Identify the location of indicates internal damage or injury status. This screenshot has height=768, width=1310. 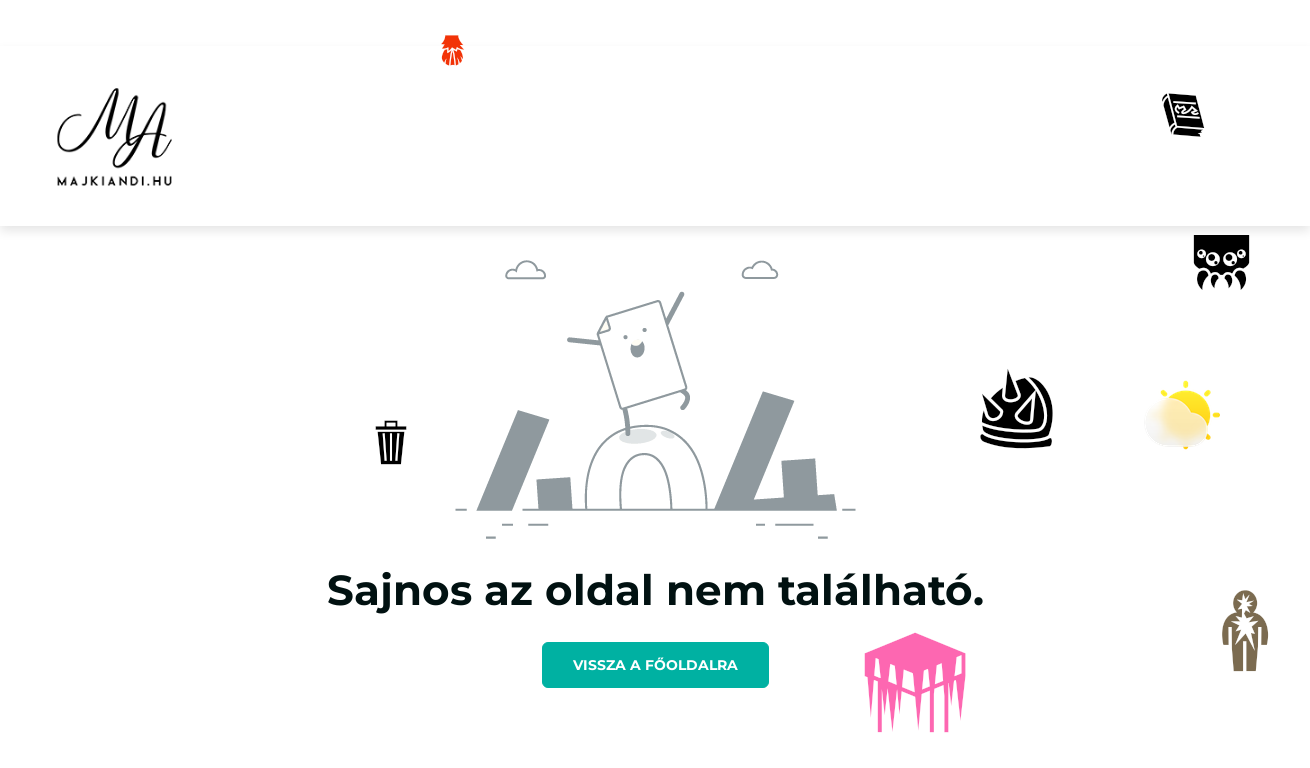
(1244, 630).